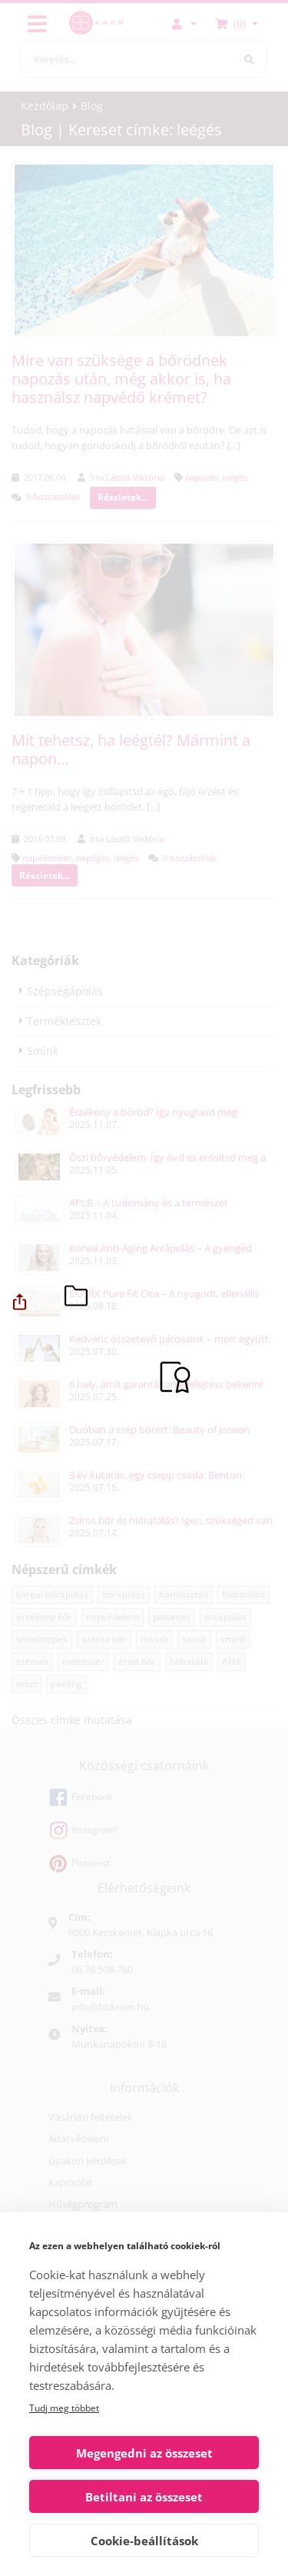 This screenshot has width=288, height=2576. What do you see at coordinates (19, 1302) in the screenshot?
I see `share this content` at bounding box center [19, 1302].